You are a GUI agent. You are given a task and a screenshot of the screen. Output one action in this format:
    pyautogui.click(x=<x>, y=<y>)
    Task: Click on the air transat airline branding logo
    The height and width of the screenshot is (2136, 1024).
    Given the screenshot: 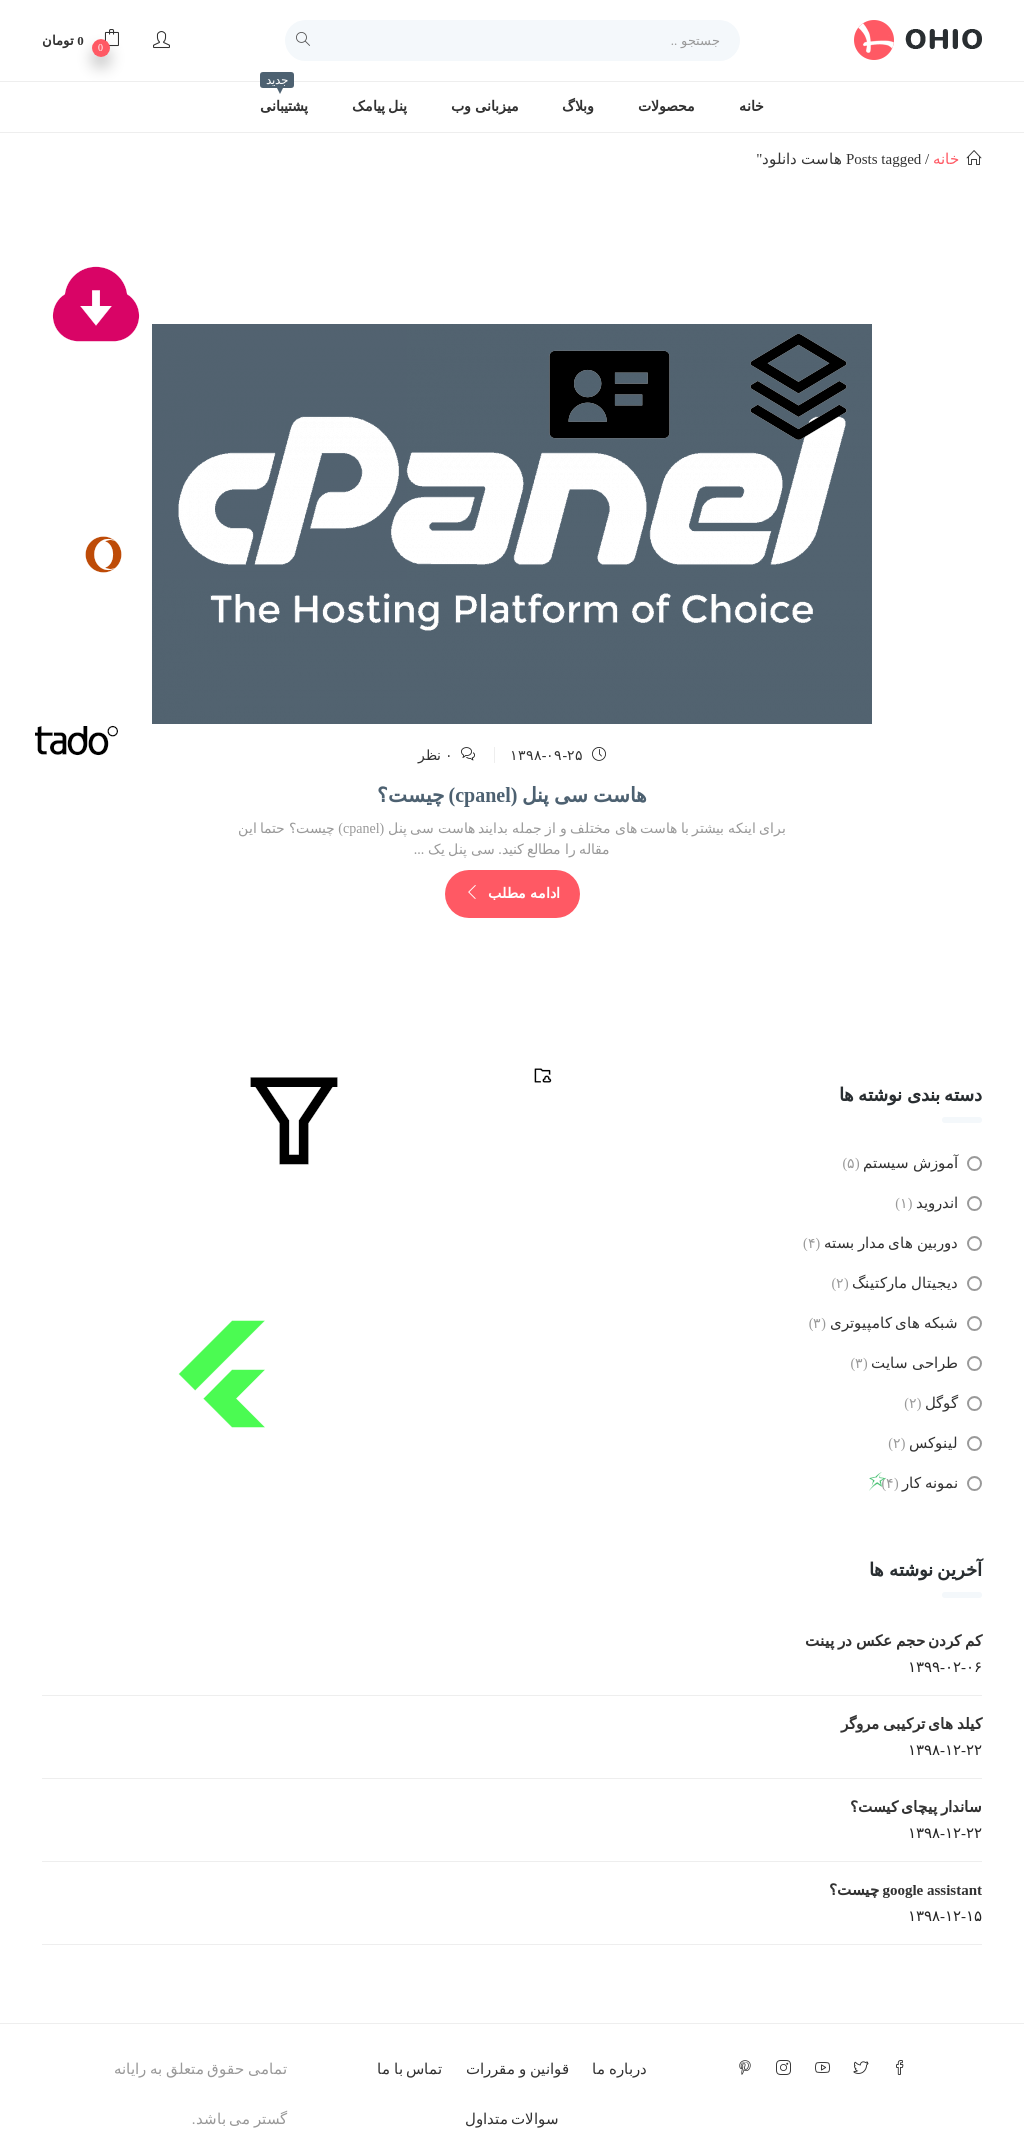 What is the action you would take?
    pyautogui.click(x=877, y=1481)
    